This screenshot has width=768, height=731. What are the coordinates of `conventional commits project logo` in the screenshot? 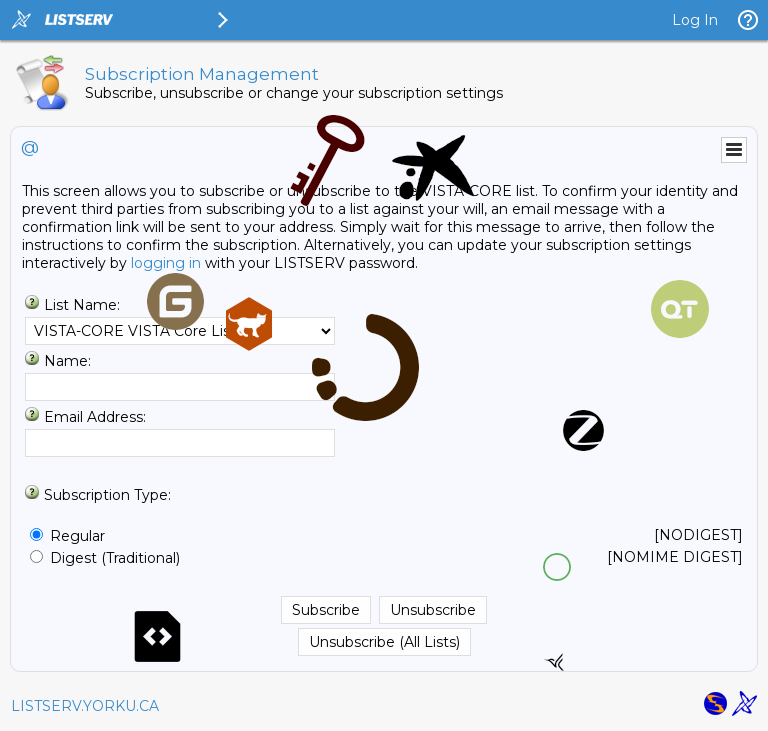 It's located at (557, 567).